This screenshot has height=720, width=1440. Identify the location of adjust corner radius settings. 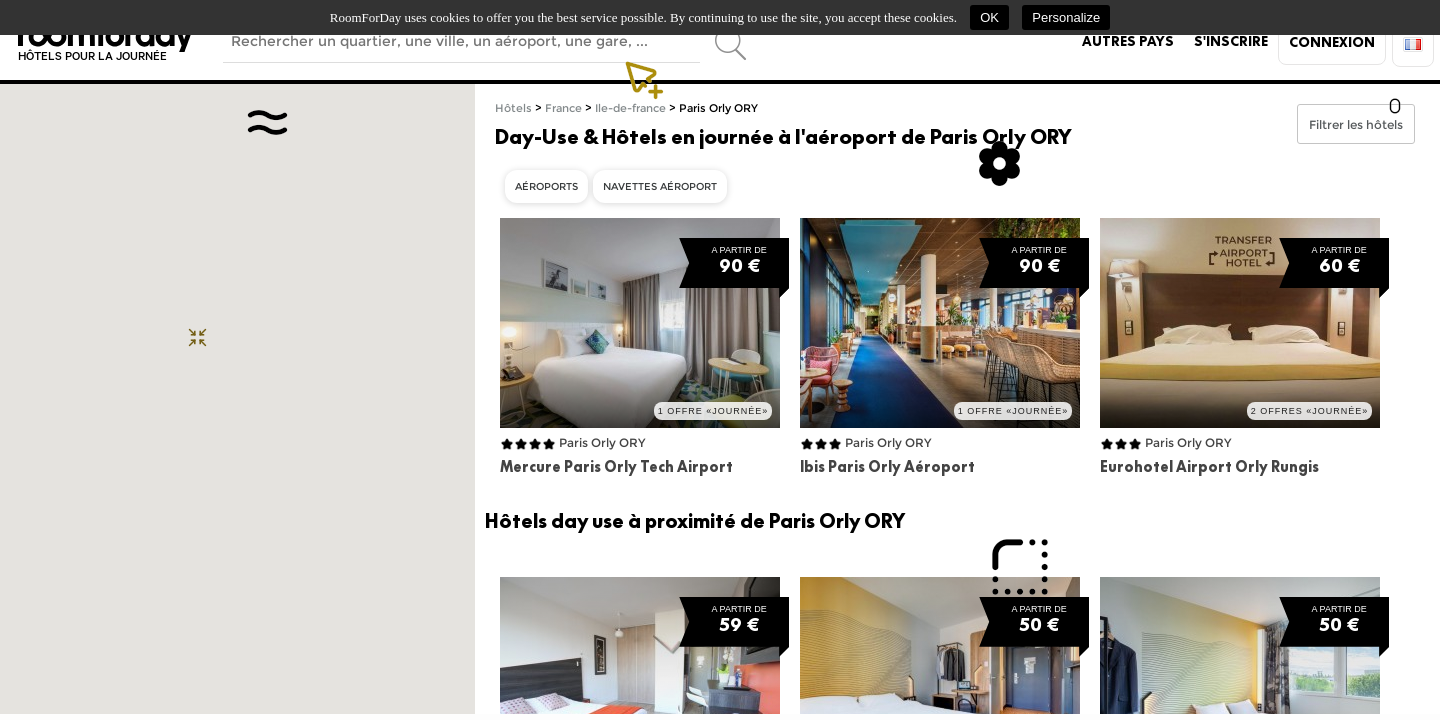
(1020, 567).